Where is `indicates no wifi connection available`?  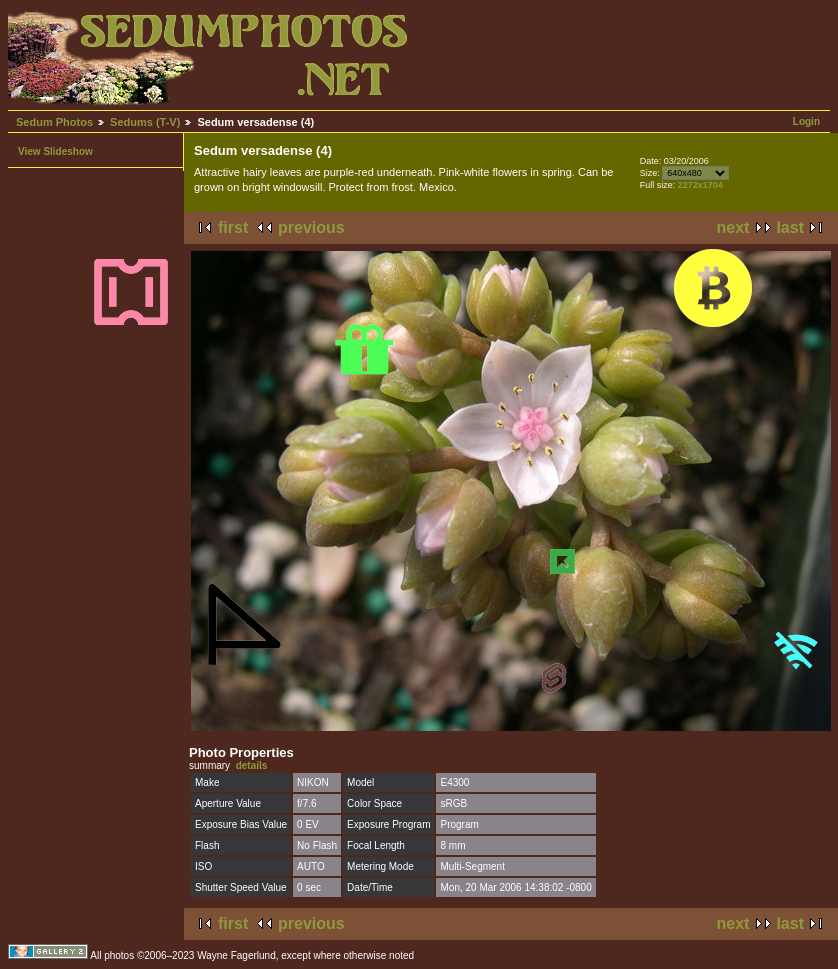
indicates no wifi connection available is located at coordinates (796, 652).